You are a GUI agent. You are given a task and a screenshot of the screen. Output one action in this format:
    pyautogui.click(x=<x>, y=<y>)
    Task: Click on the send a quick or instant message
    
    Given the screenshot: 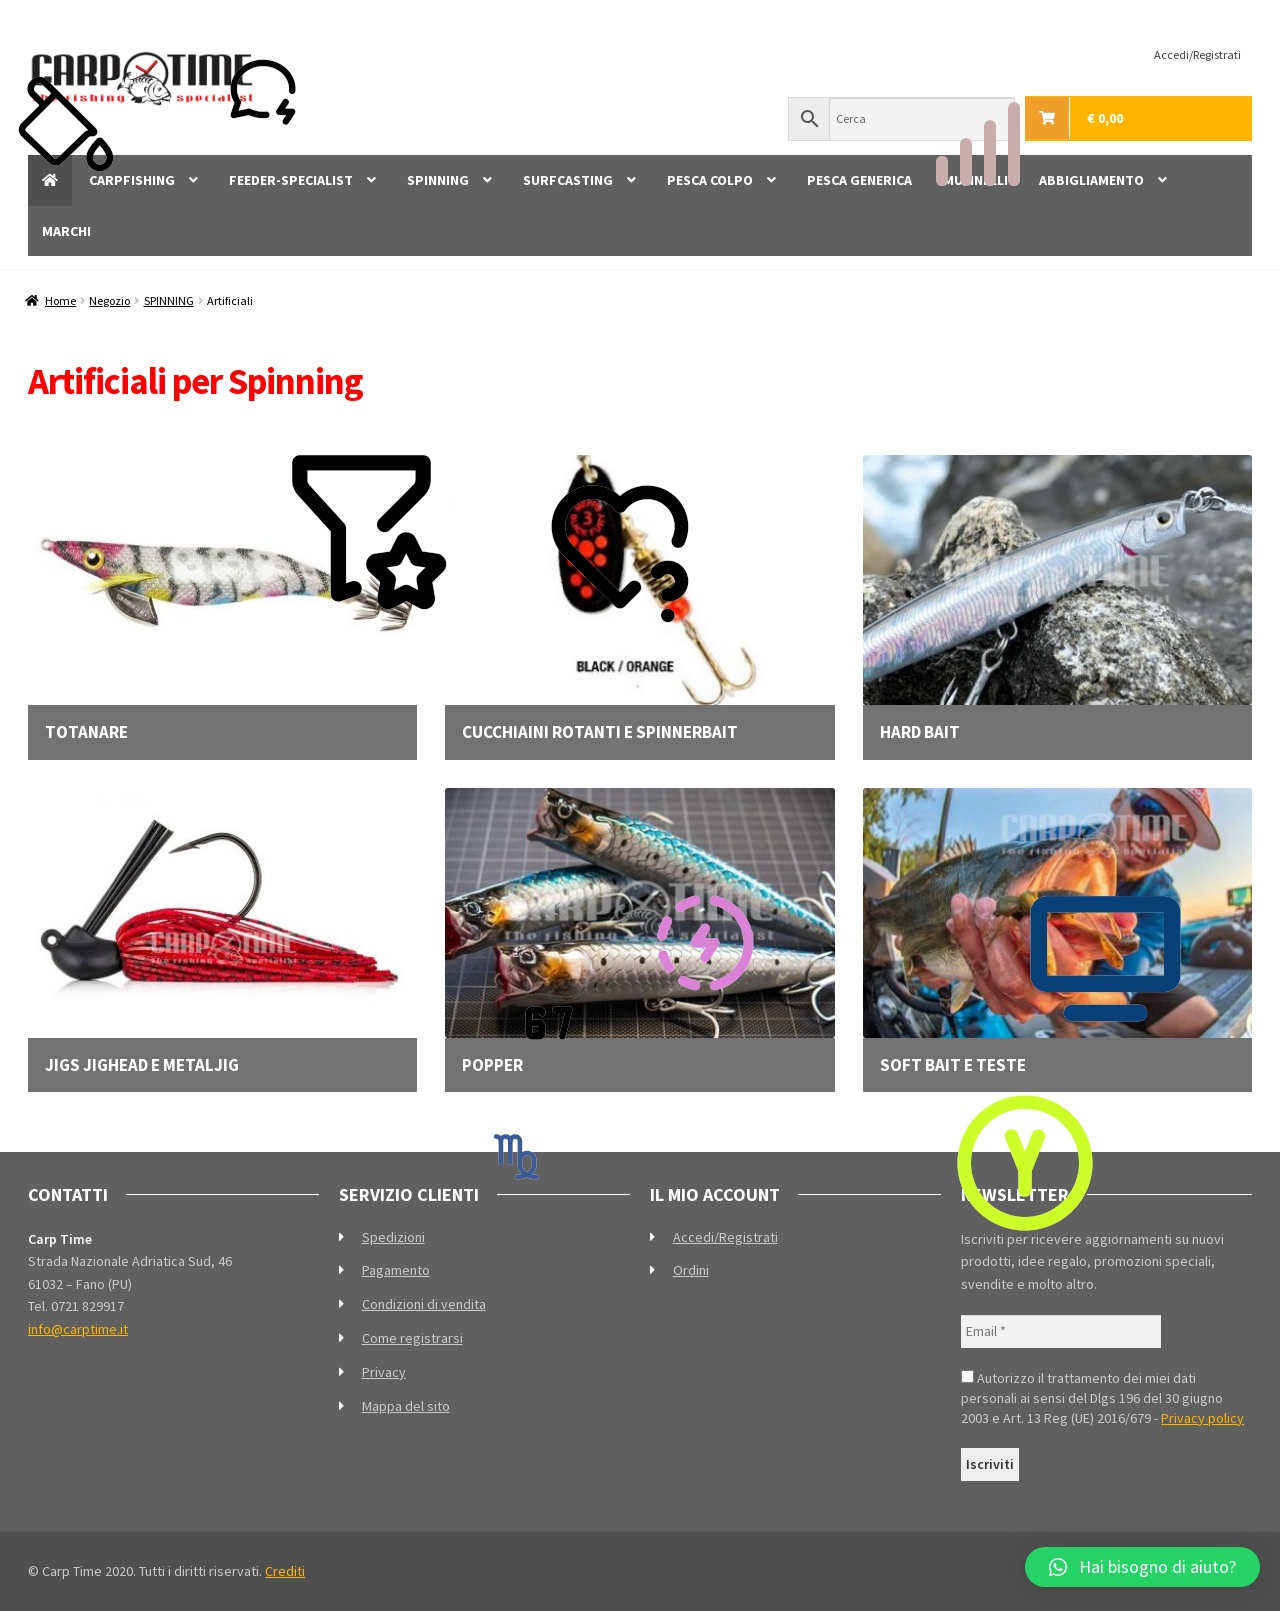 What is the action you would take?
    pyautogui.click(x=263, y=89)
    